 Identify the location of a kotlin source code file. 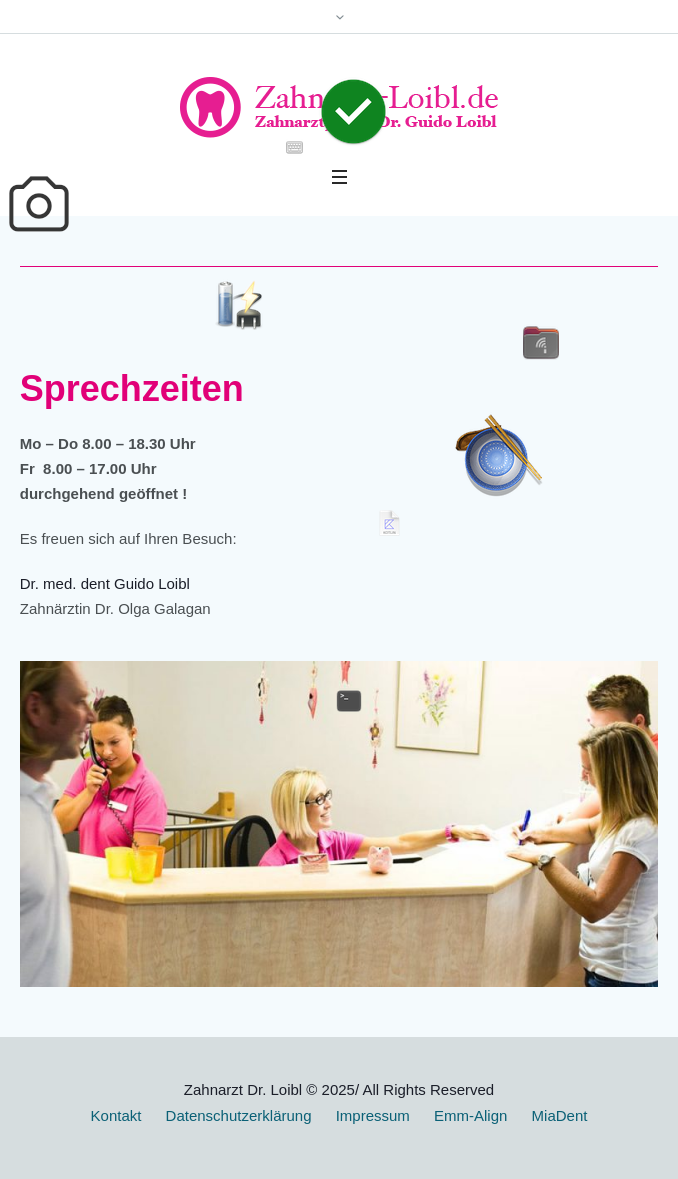
(389, 523).